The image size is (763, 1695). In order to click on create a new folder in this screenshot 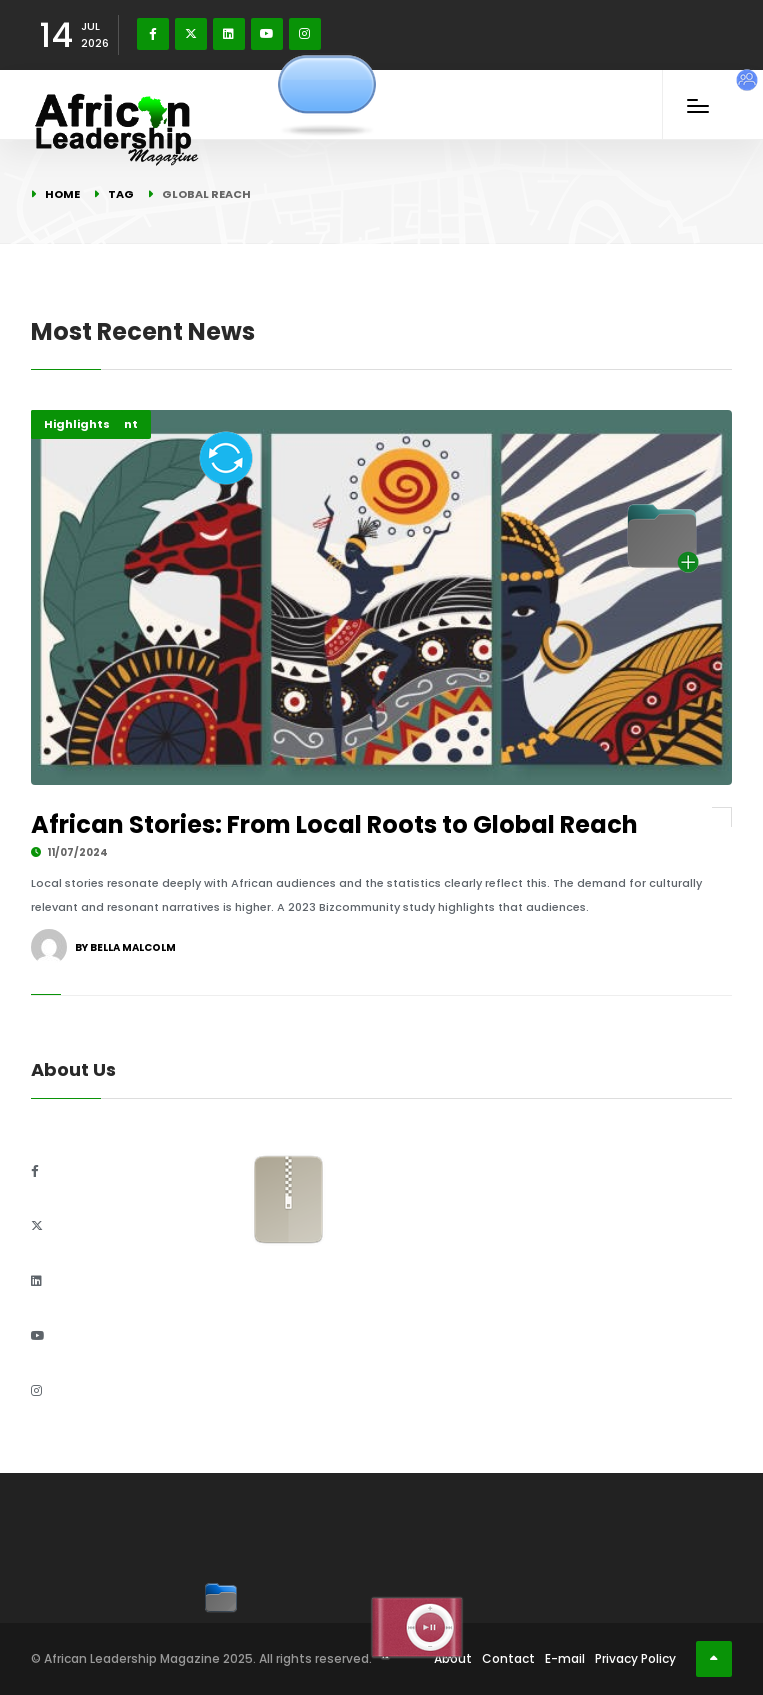, I will do `click(662, 536)`.